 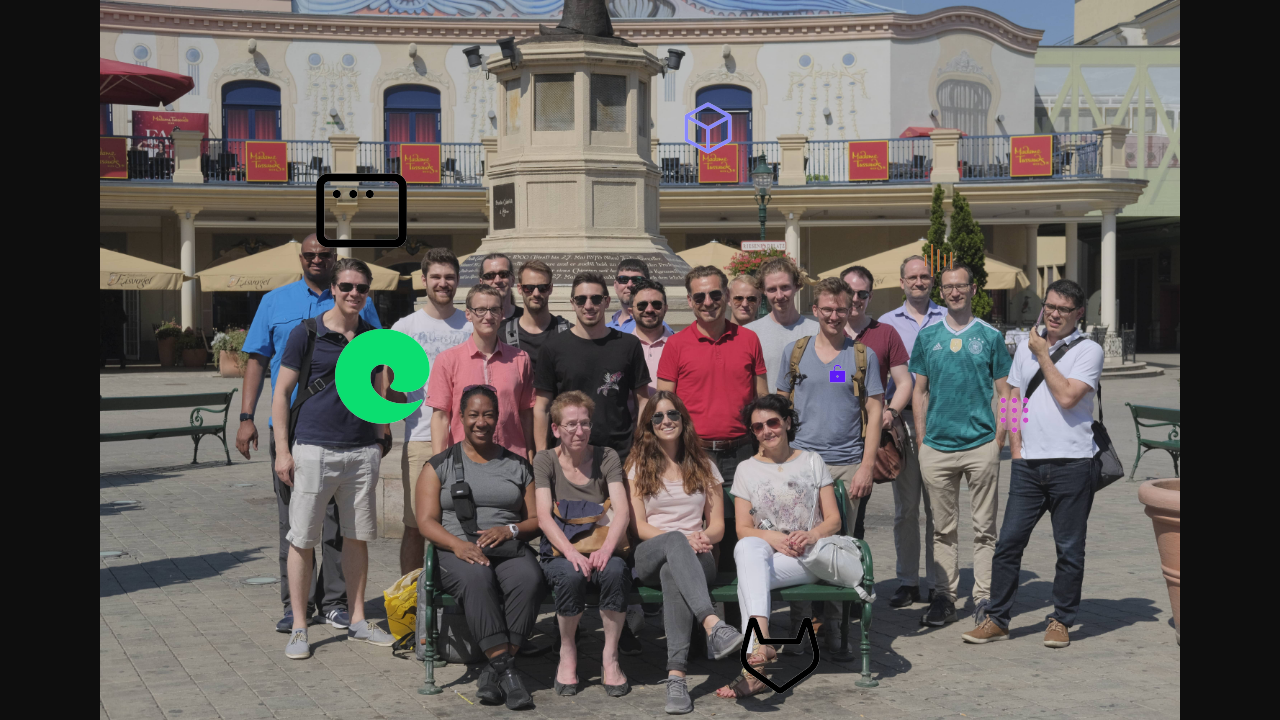 I want to click on open a new application window, so click(x=361, y=210).